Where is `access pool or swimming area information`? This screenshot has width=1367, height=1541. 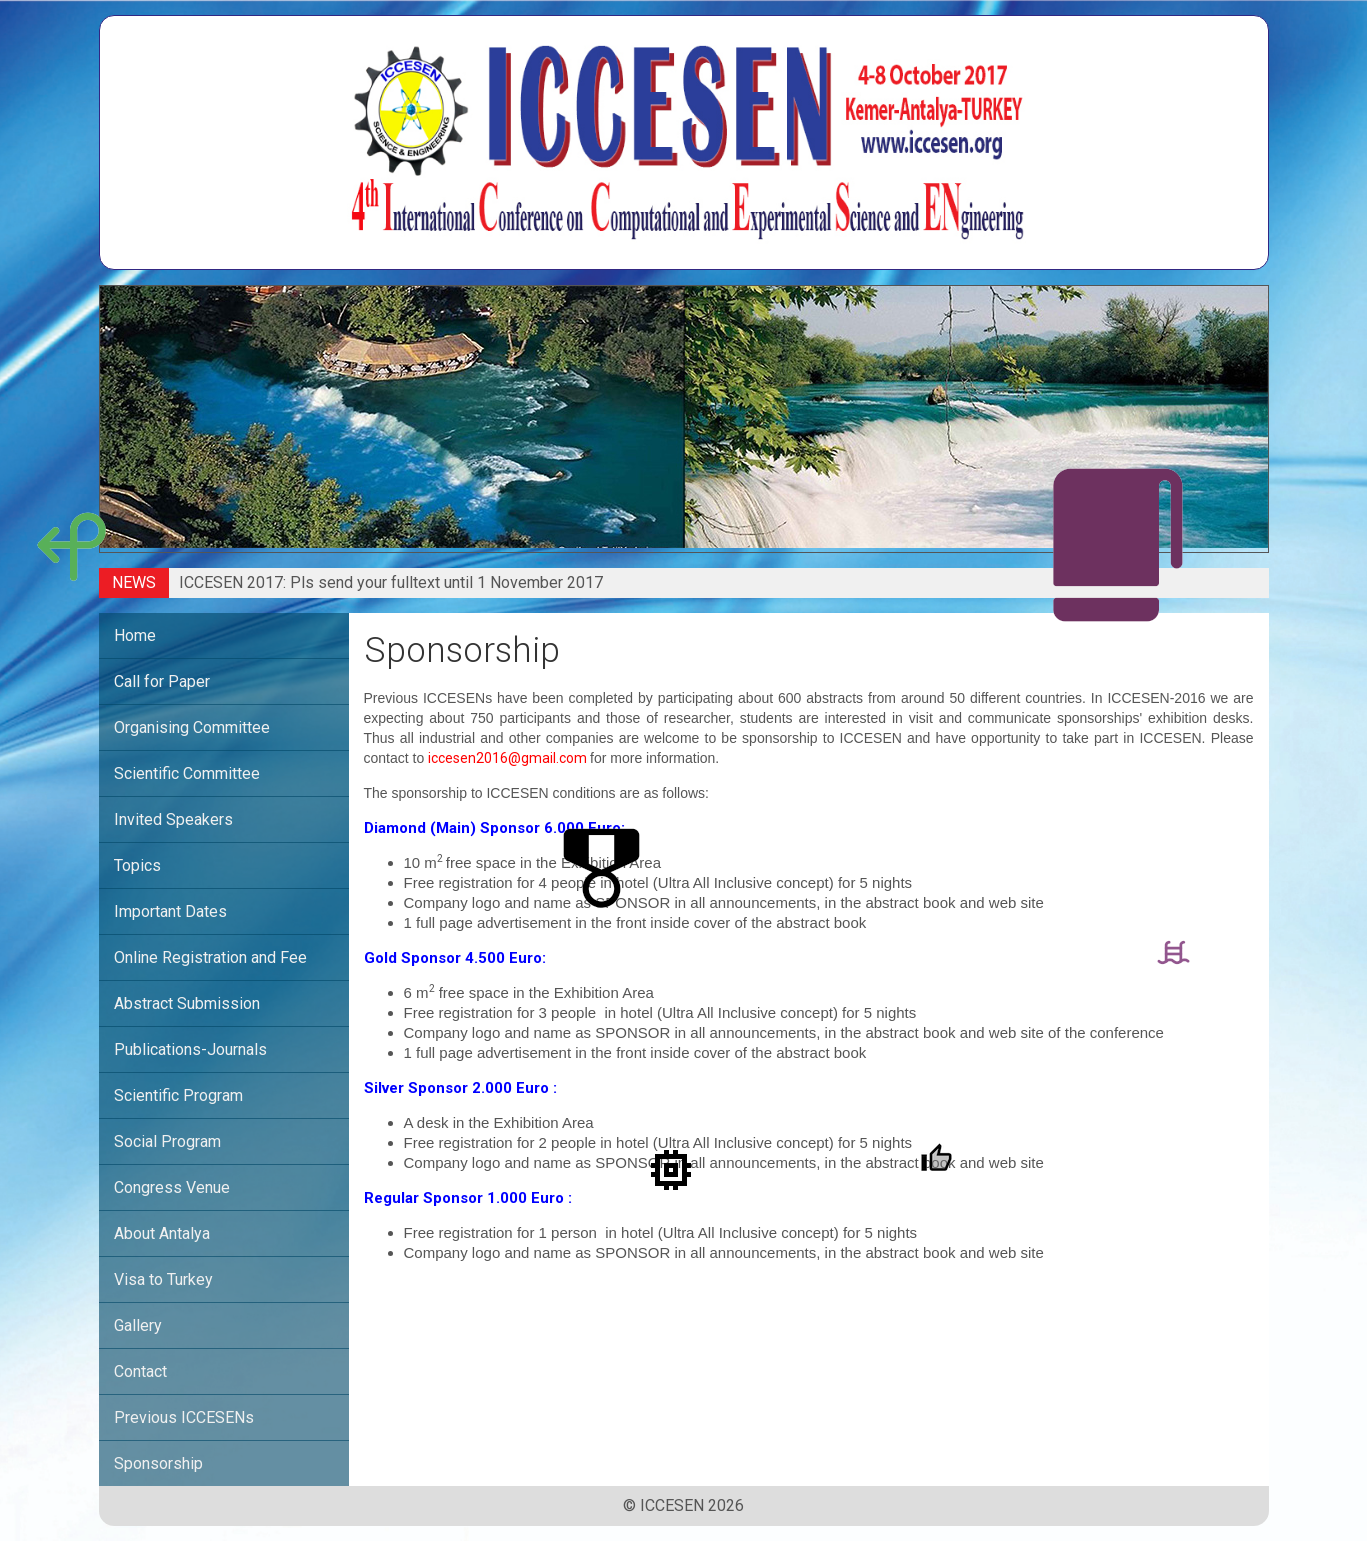 access pool or swimming area information is located at coordinates (1173, 952).